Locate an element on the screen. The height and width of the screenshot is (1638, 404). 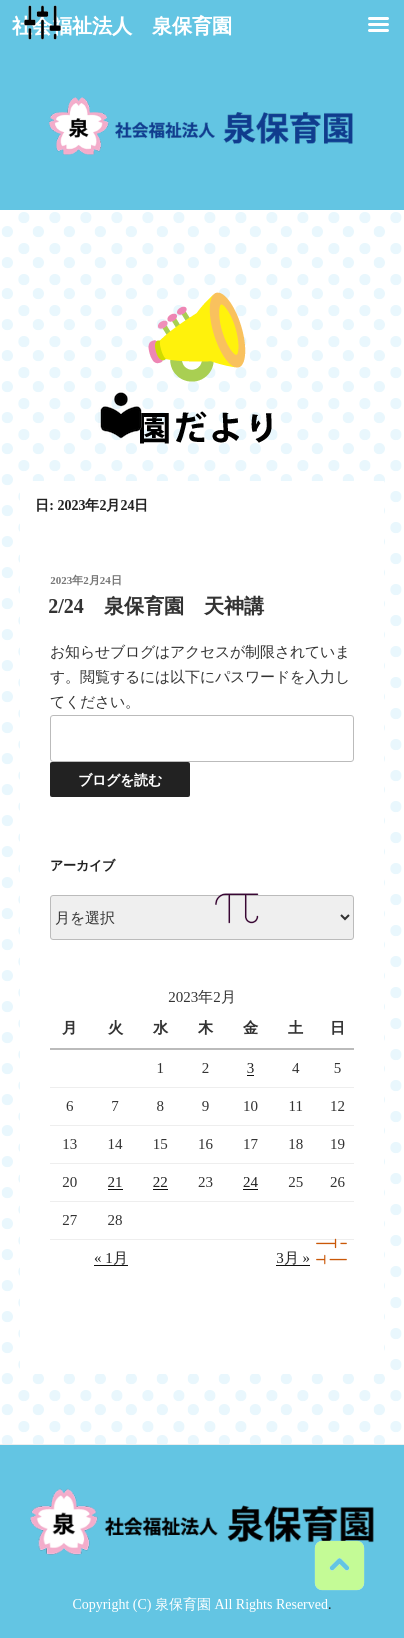
adjust settings or preferences is located at coordinates (331, 1251).